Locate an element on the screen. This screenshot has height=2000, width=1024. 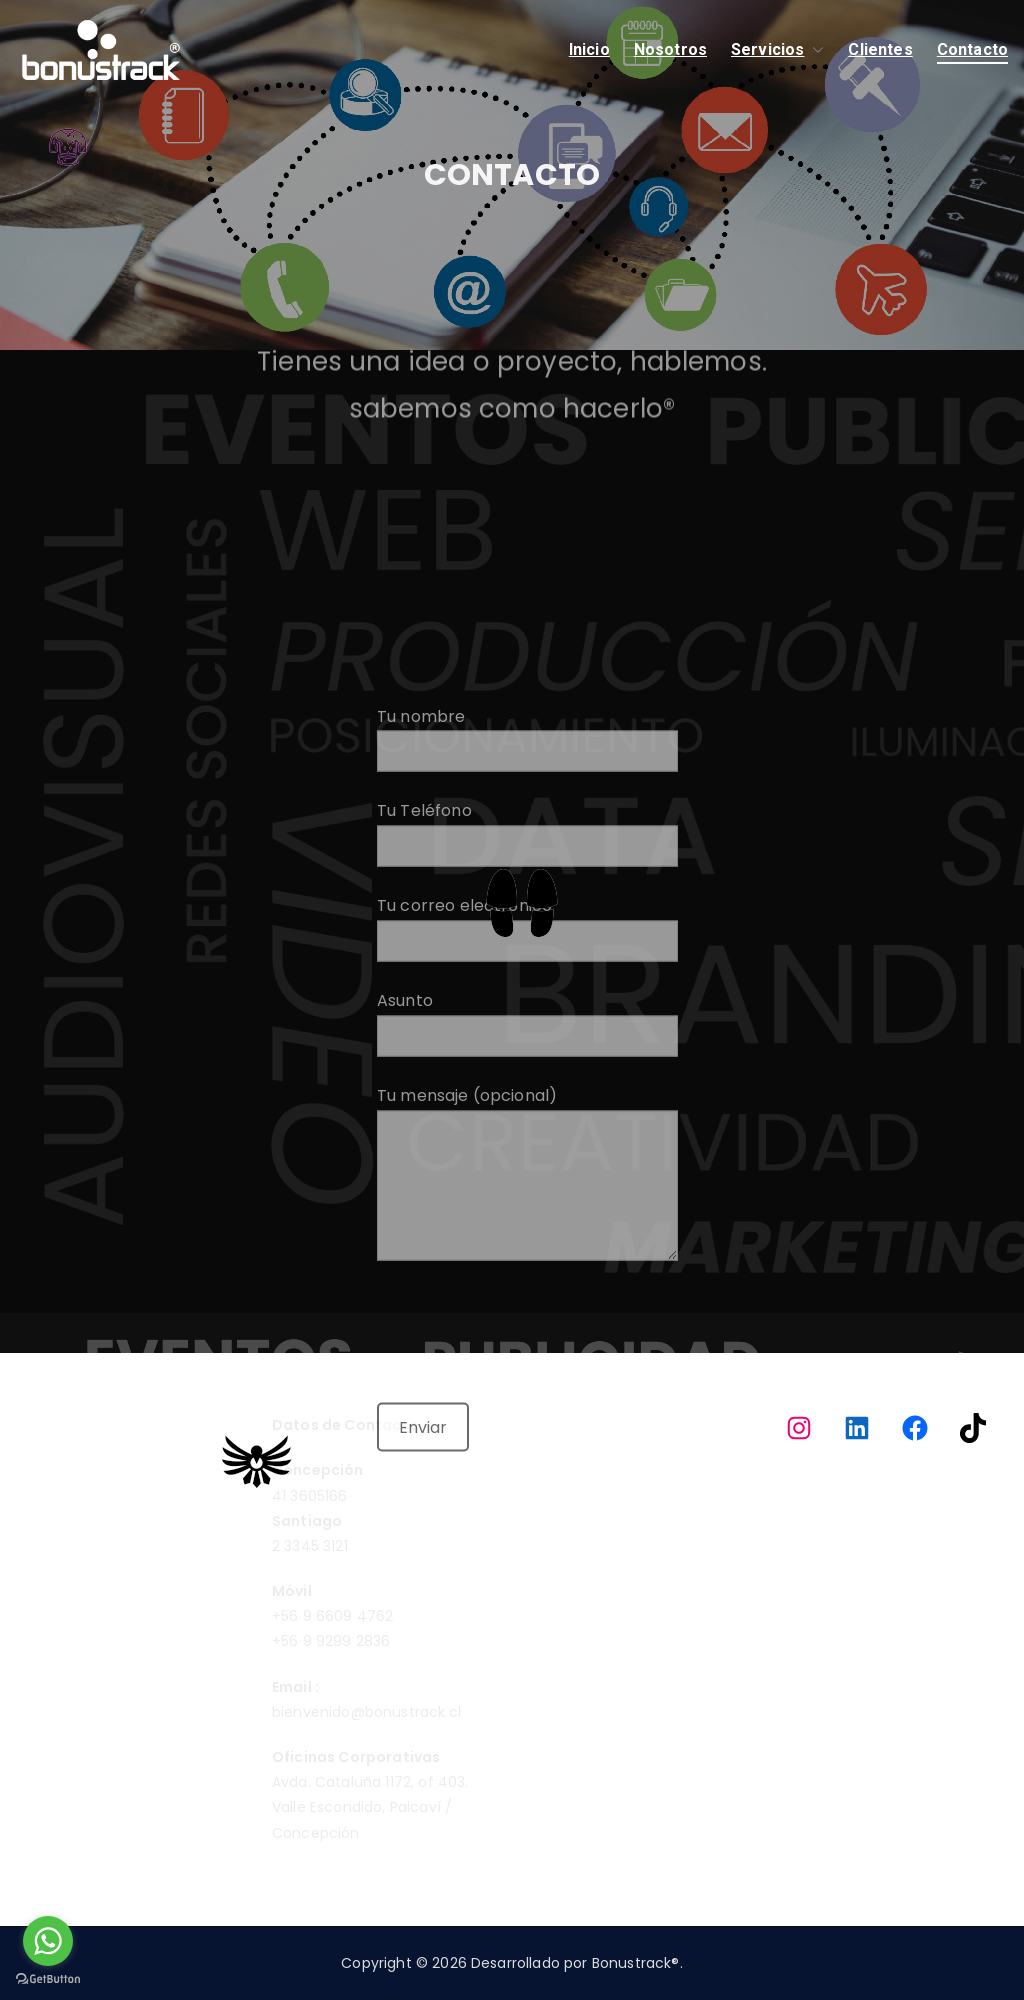
equip chainmail armor is located at coordinates (68, 147).